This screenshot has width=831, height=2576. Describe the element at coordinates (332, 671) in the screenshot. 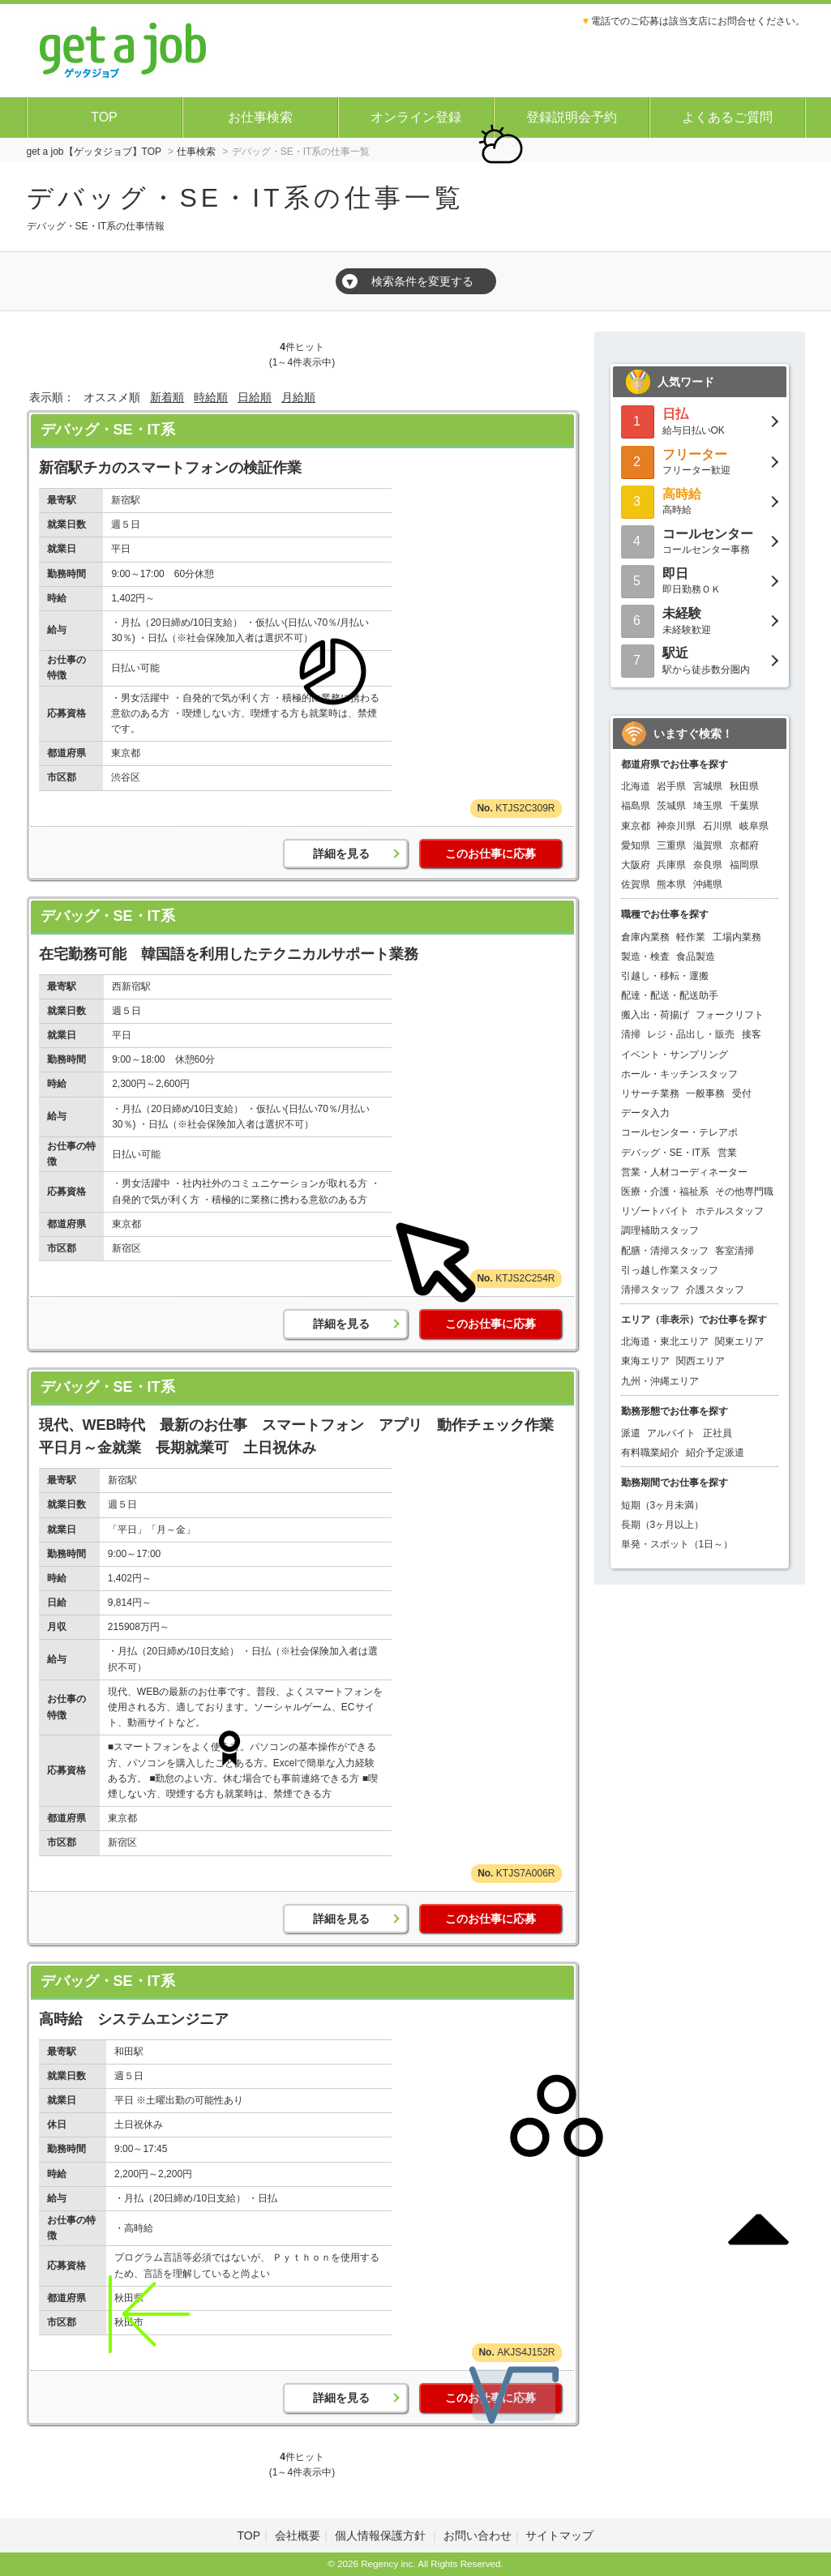

I see `view analytics or statistics breakdown` at that location.